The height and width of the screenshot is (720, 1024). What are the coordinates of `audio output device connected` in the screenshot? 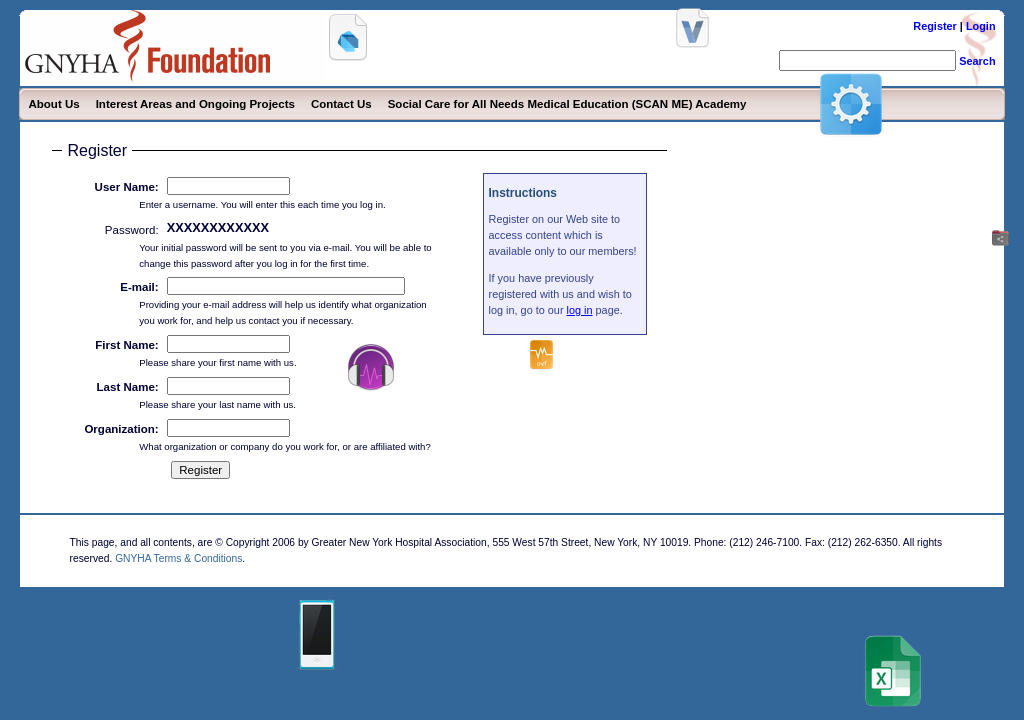 It's located at (371, 367).